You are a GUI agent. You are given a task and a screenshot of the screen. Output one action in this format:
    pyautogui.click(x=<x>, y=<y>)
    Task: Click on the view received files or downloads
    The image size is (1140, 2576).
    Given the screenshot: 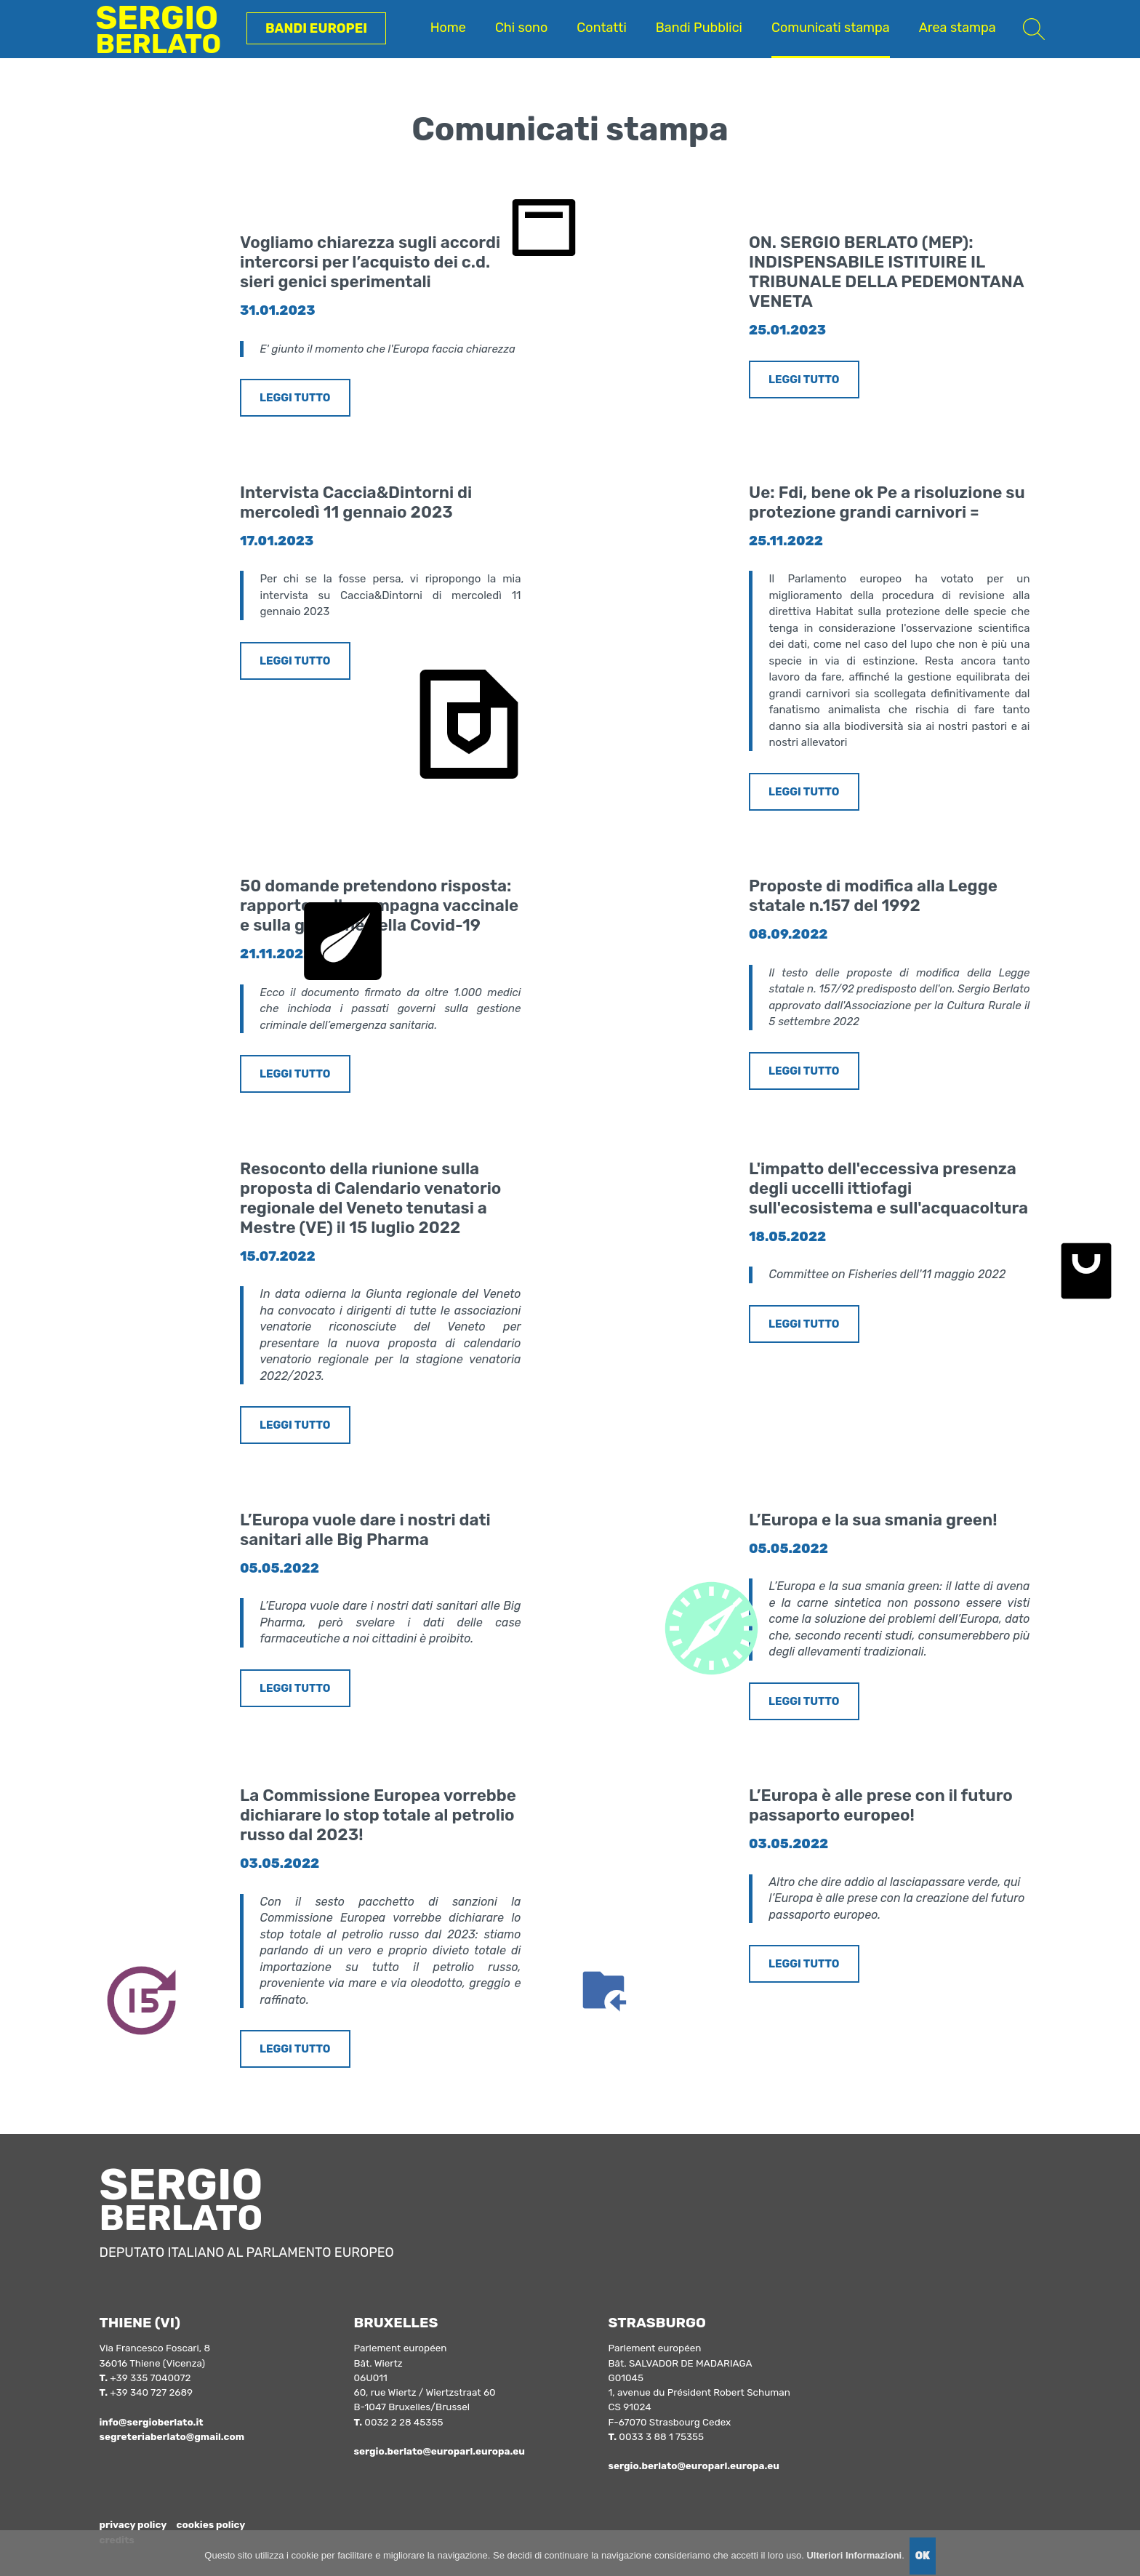 What is the action you would take?
    pyautogui.click(x=603, y=1990)
    